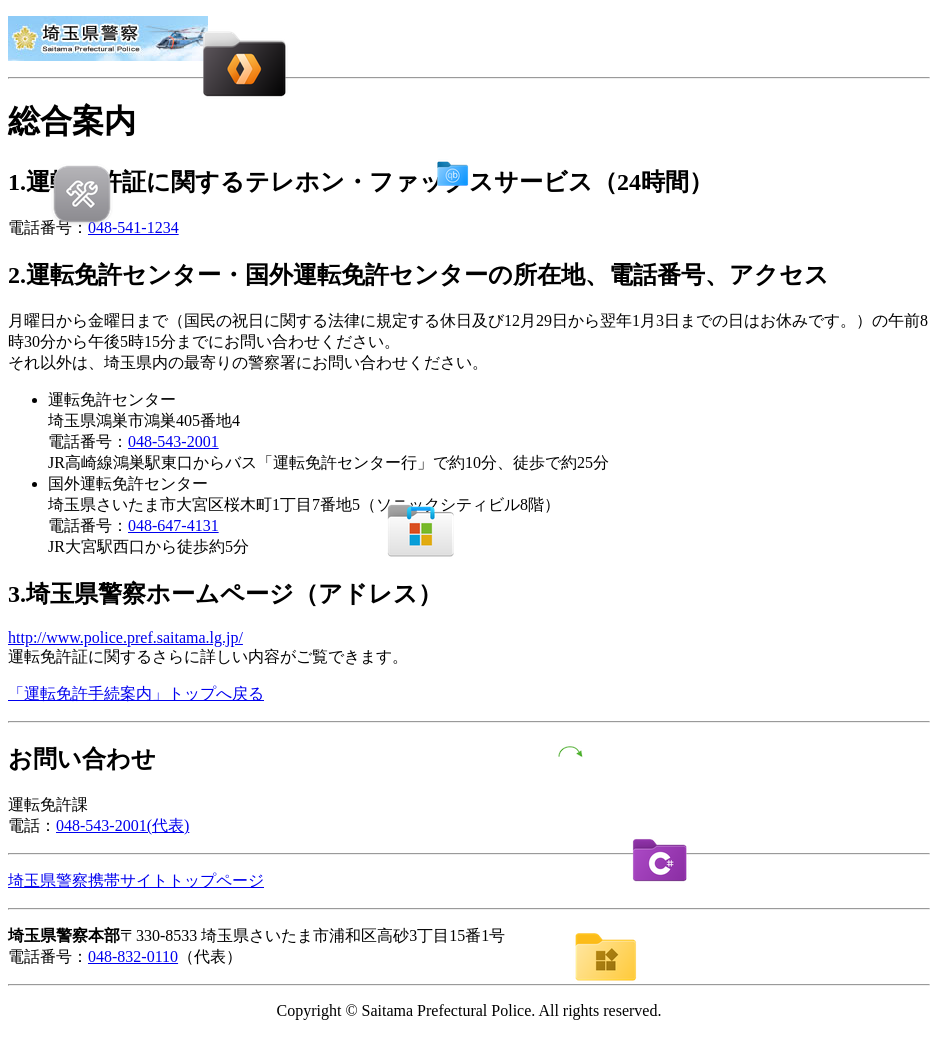  I want to click on open the apps folder, so click(605, 958).